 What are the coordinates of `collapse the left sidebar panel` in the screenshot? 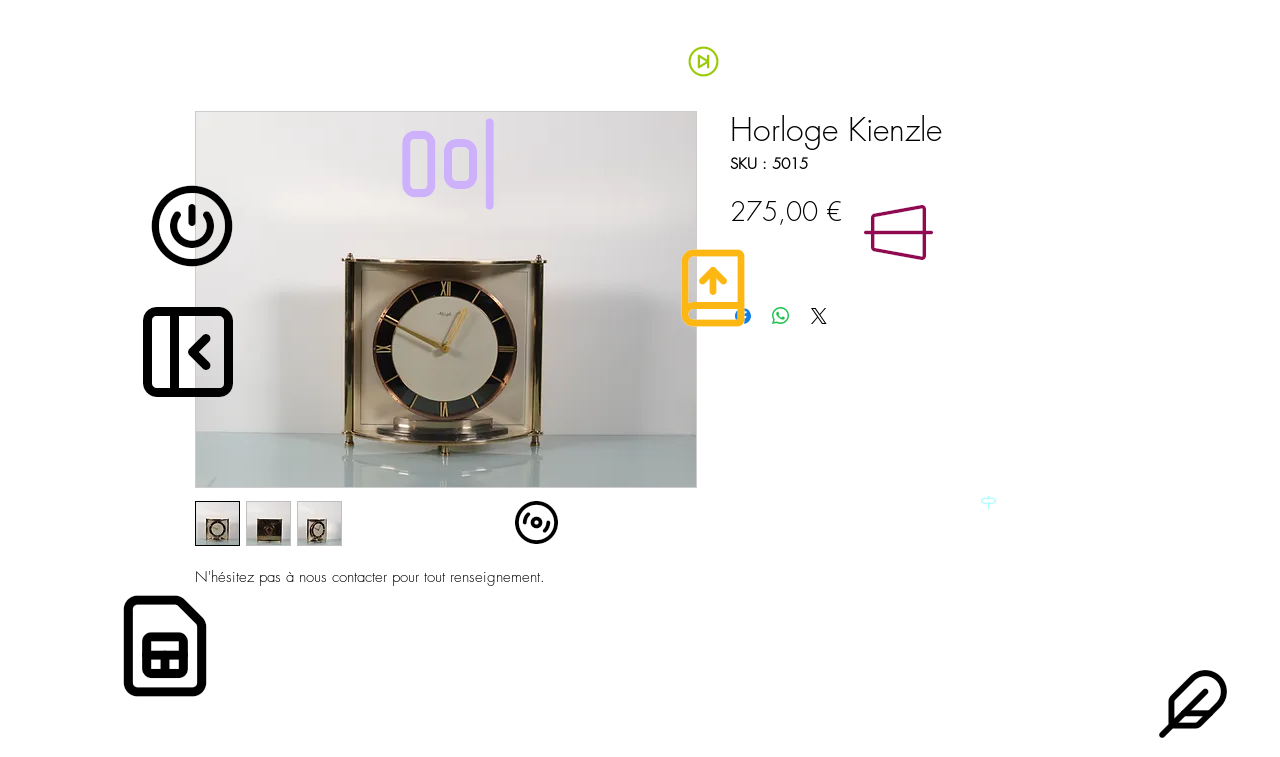 It's located at (188, 352).